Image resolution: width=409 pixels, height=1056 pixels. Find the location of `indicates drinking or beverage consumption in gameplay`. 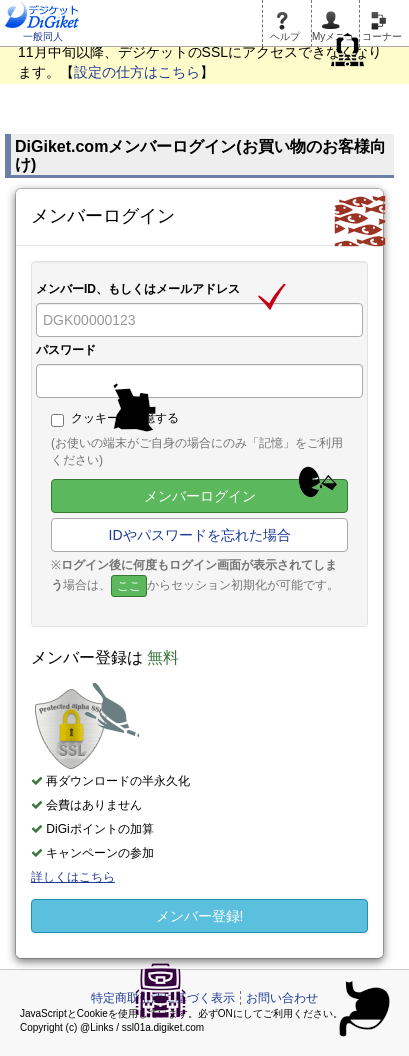

indicates drinking or beverage consumption in gameplay is located at coordinates (318, 482).